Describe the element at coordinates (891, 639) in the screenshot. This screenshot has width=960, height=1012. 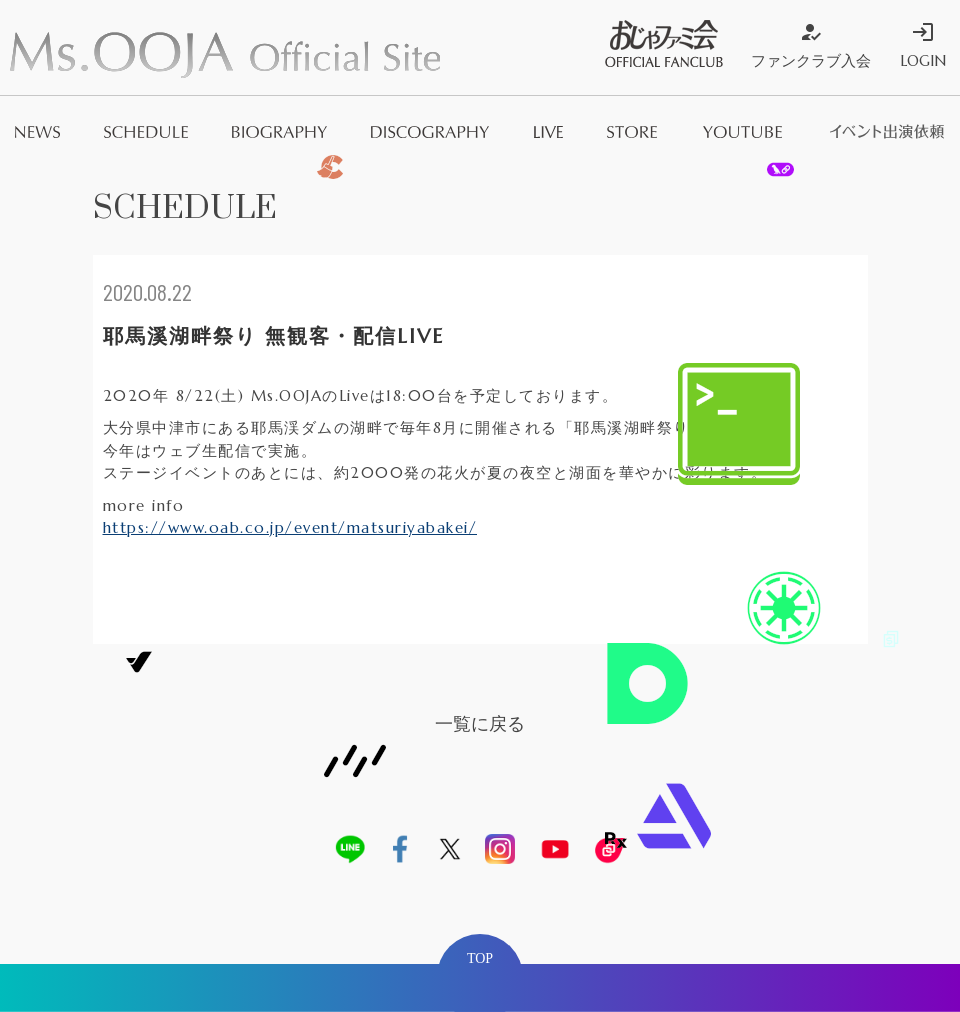
I see `view currency or financial documents` at that location.